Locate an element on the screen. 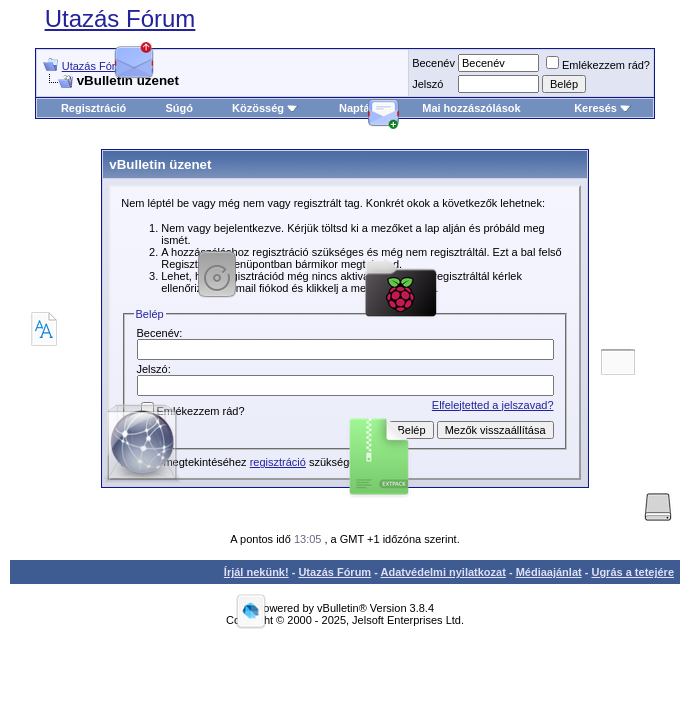 The image size is (690, 720). open a font file is located at coordinates (44, 329).